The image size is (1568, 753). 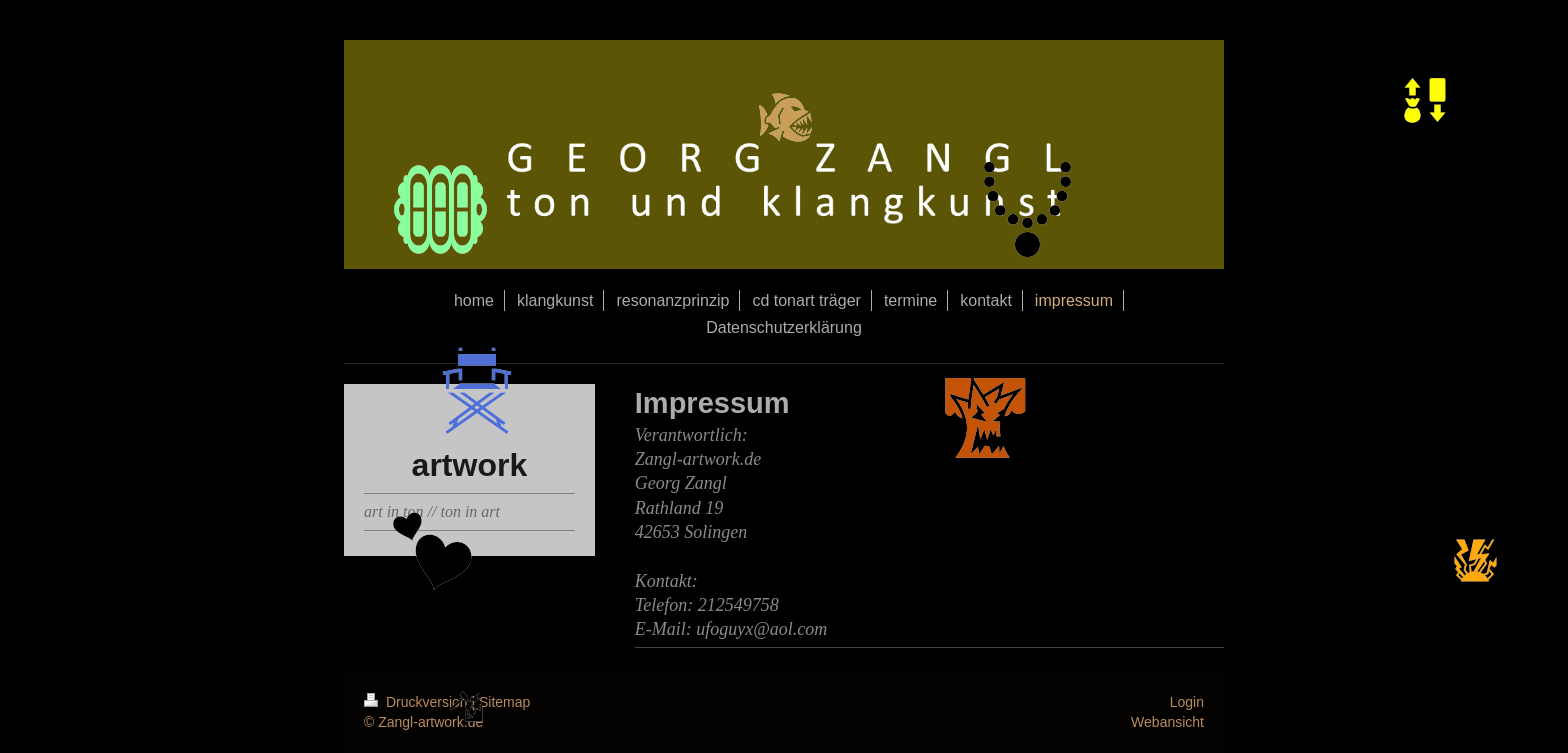 I want to click on access director or creator mode, so click(x=477, y=391).